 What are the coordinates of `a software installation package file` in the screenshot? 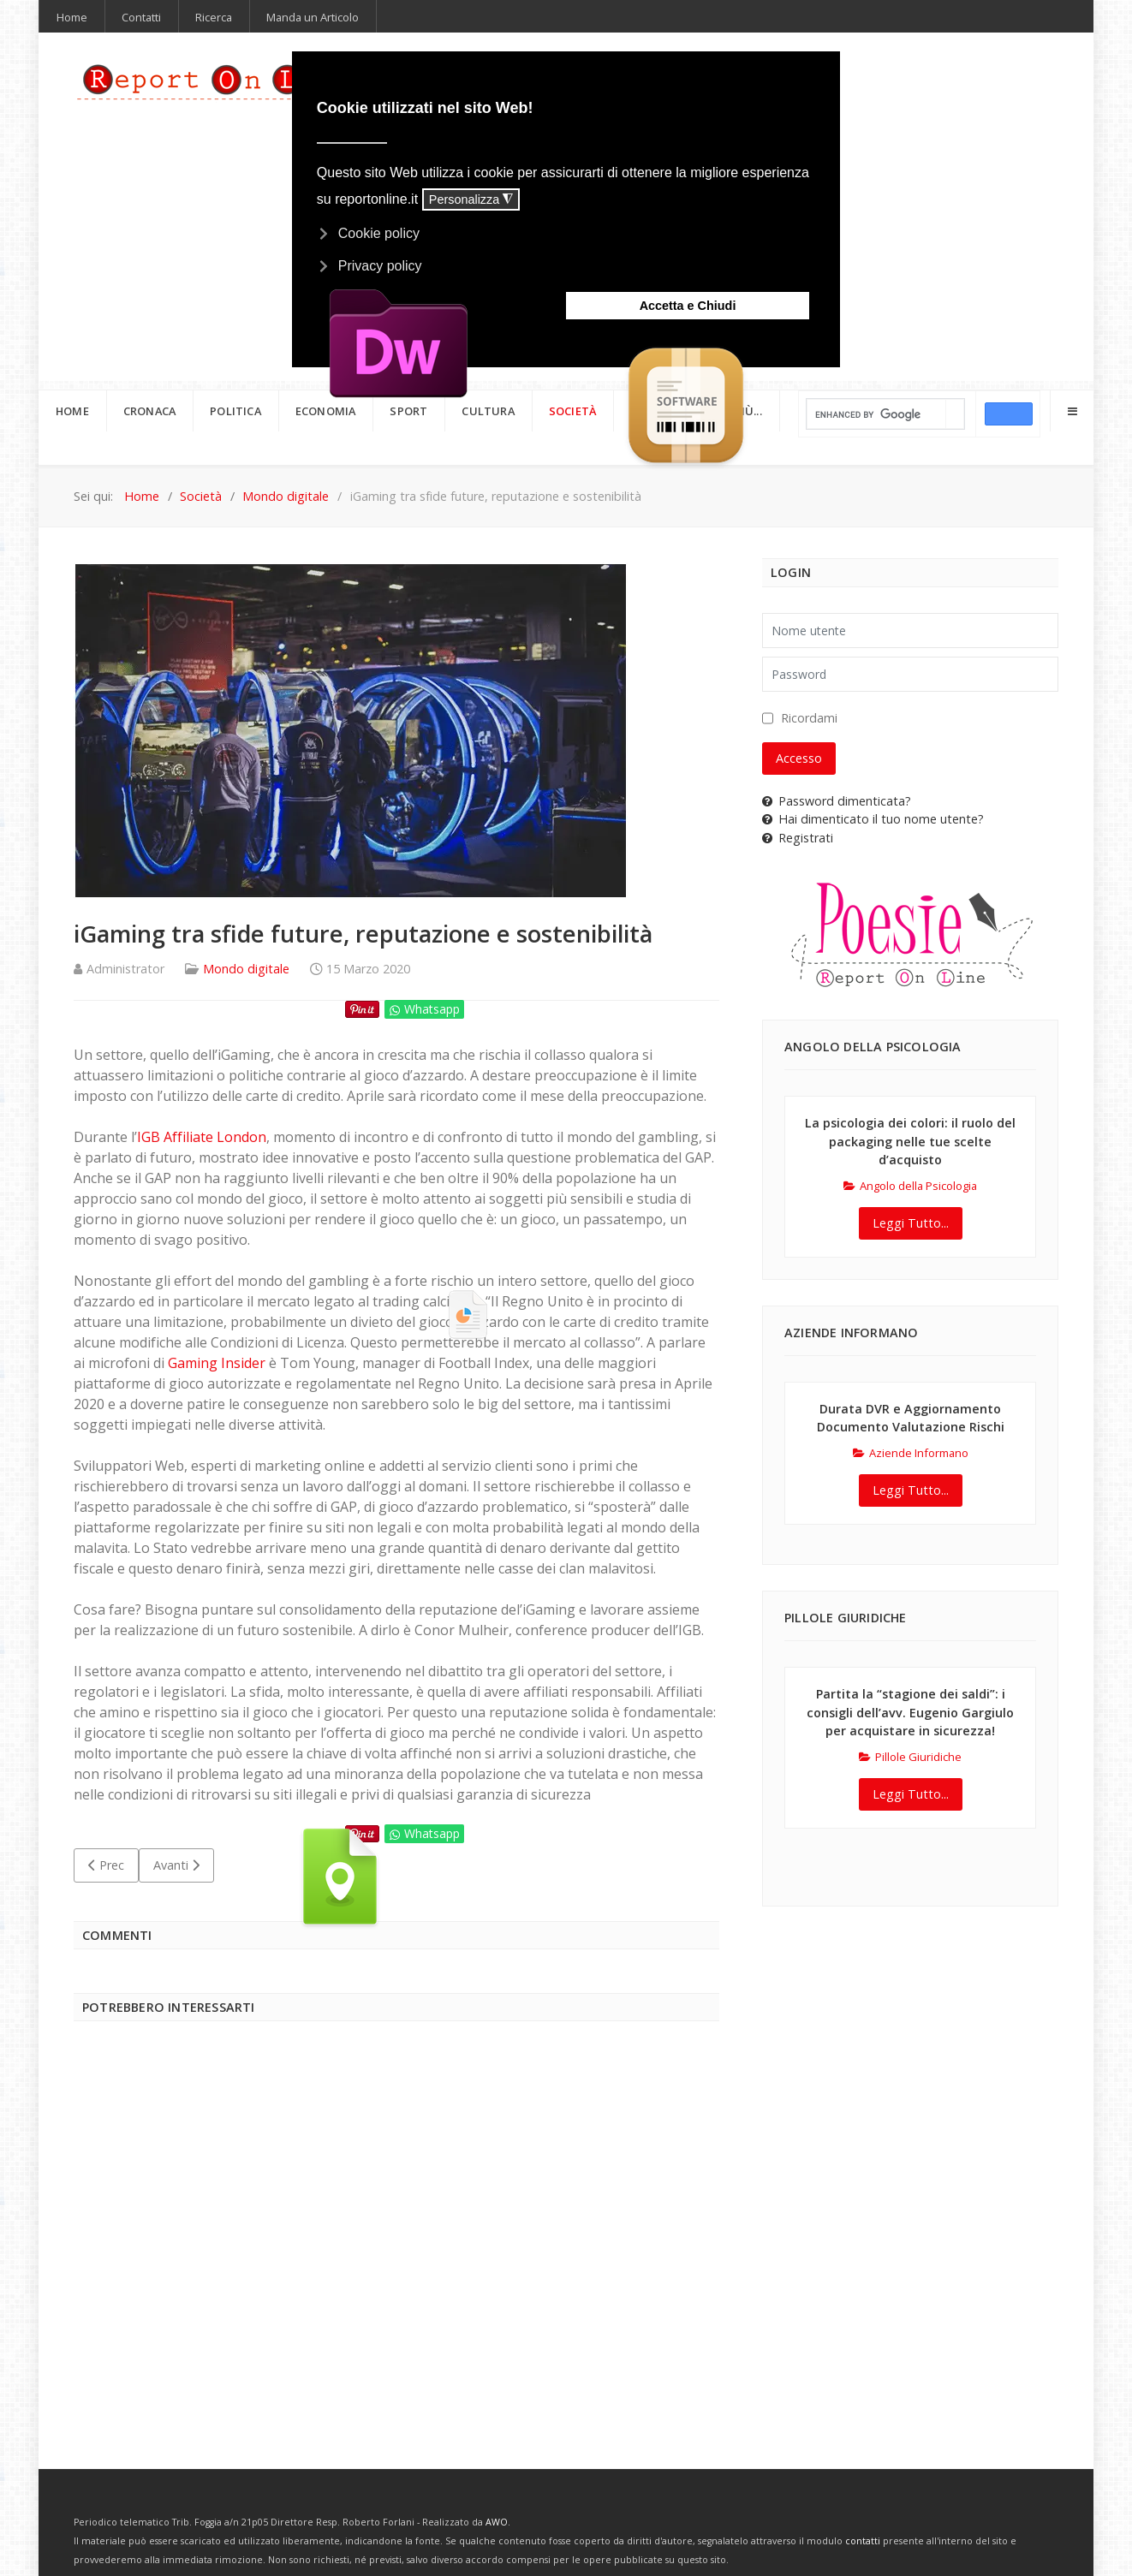 It's located at (686, 408).